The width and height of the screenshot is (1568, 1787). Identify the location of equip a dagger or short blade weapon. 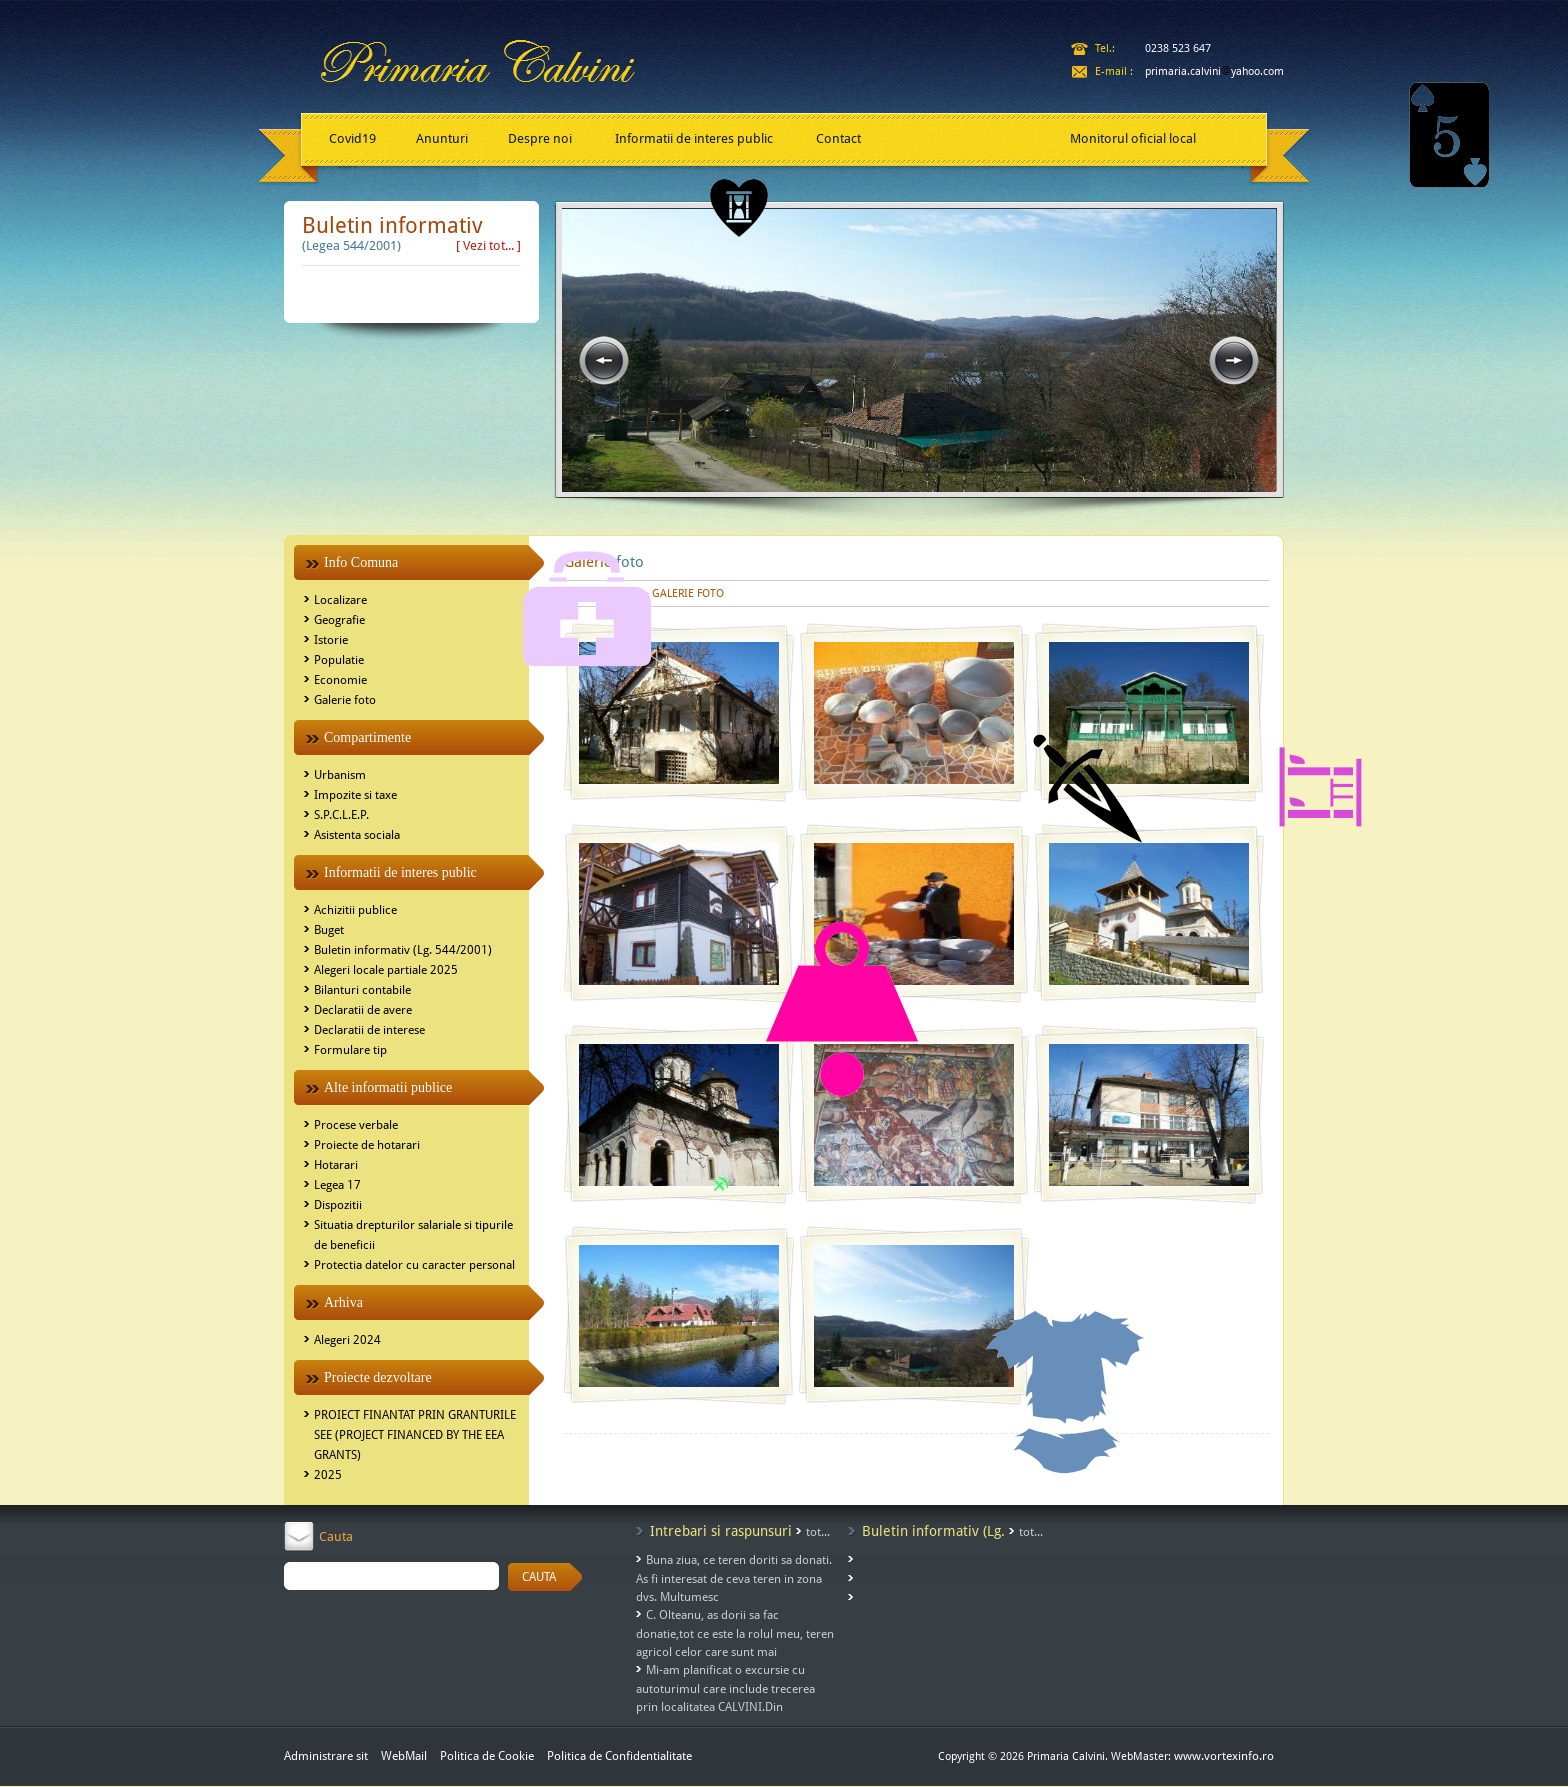
(1088, 789).